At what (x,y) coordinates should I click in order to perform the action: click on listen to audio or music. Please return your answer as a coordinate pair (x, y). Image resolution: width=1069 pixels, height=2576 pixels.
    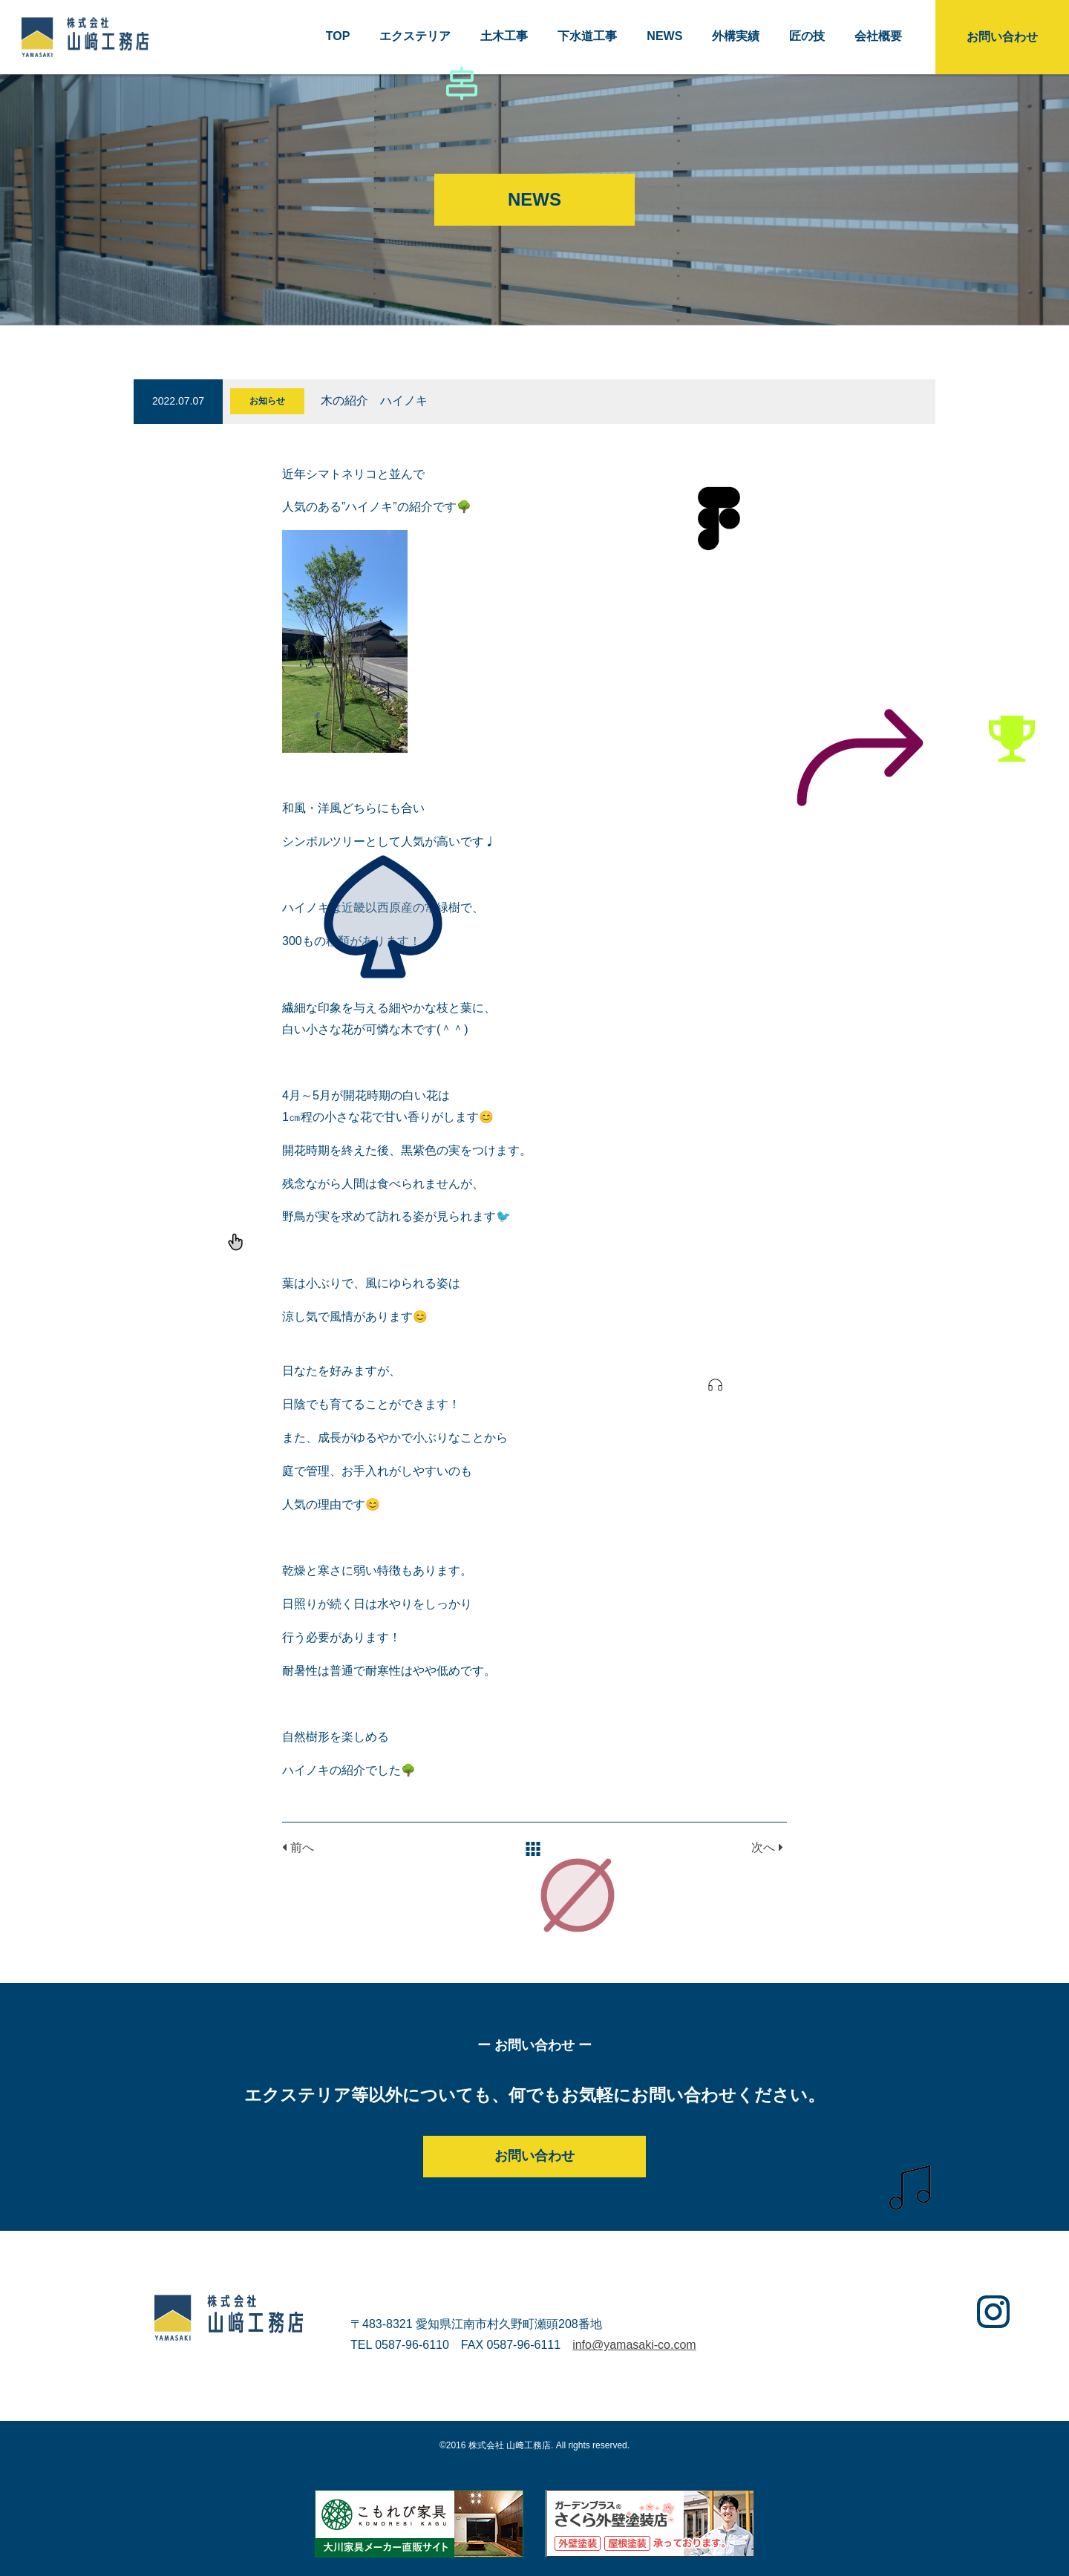
    Looking at the image, I should click on (715, 1385).